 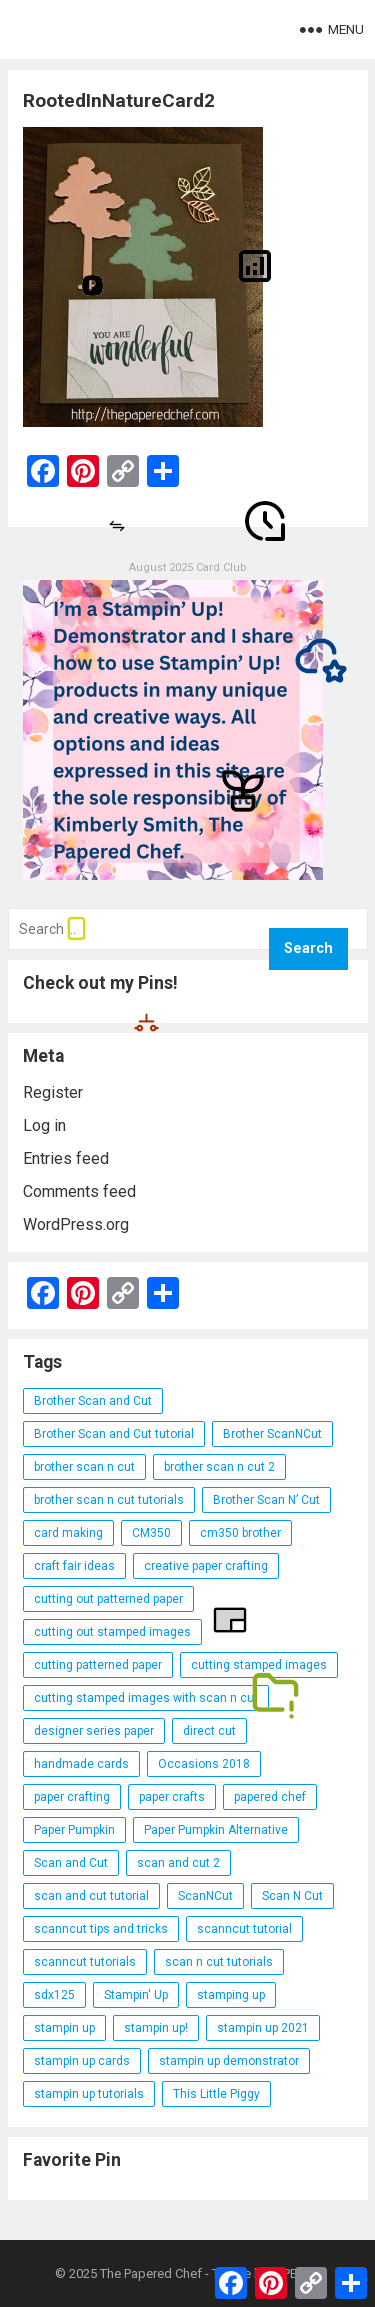 What do you see at coordinates (243, 791) in the screenshot?
I see `view plant care or gardening features` at bounding box center [243, 791].